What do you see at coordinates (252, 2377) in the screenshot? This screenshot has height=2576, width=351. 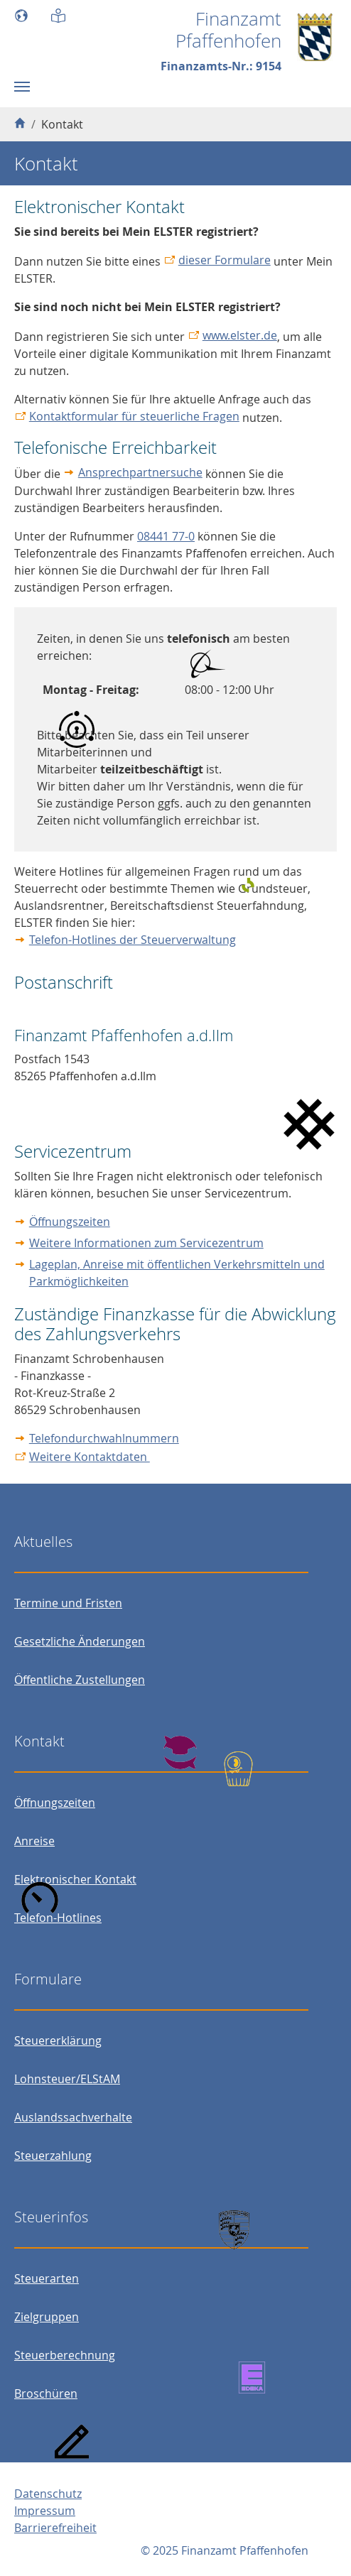 I see `open the EDEKA grocery store app` at bounding box center [252, 2377].